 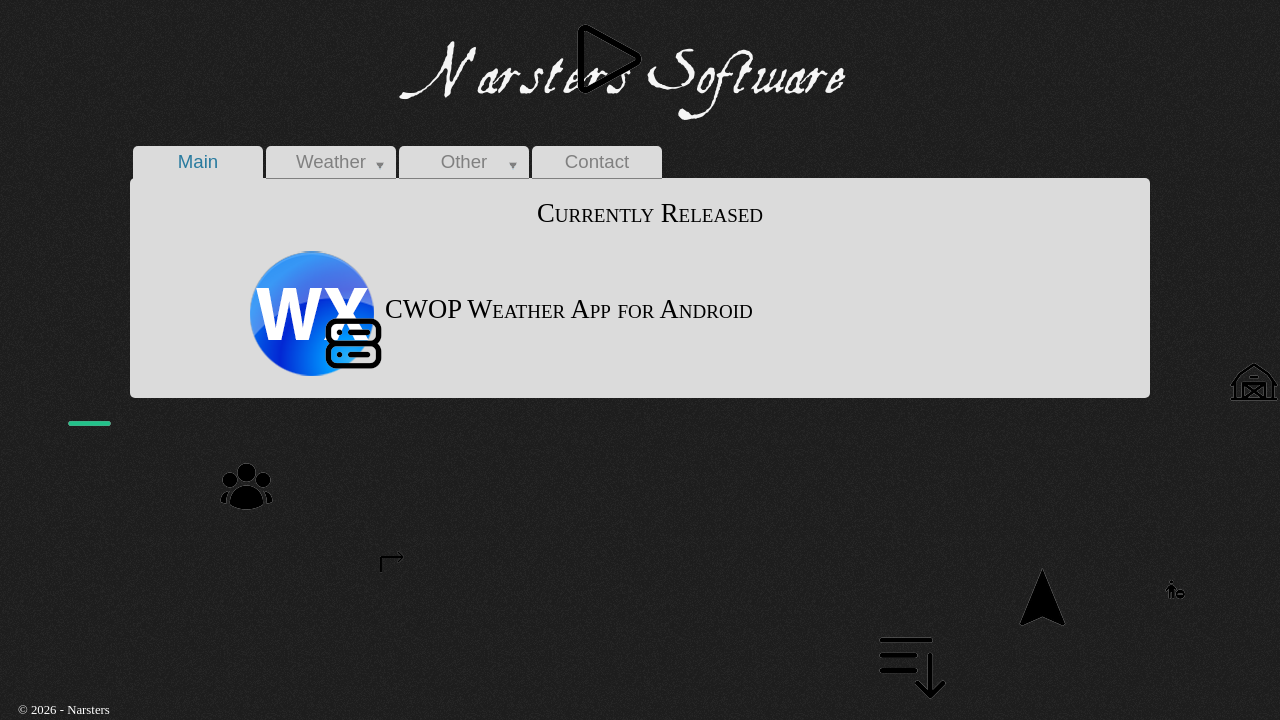 I want to click on view group members or team, so click(x=246, y=485).